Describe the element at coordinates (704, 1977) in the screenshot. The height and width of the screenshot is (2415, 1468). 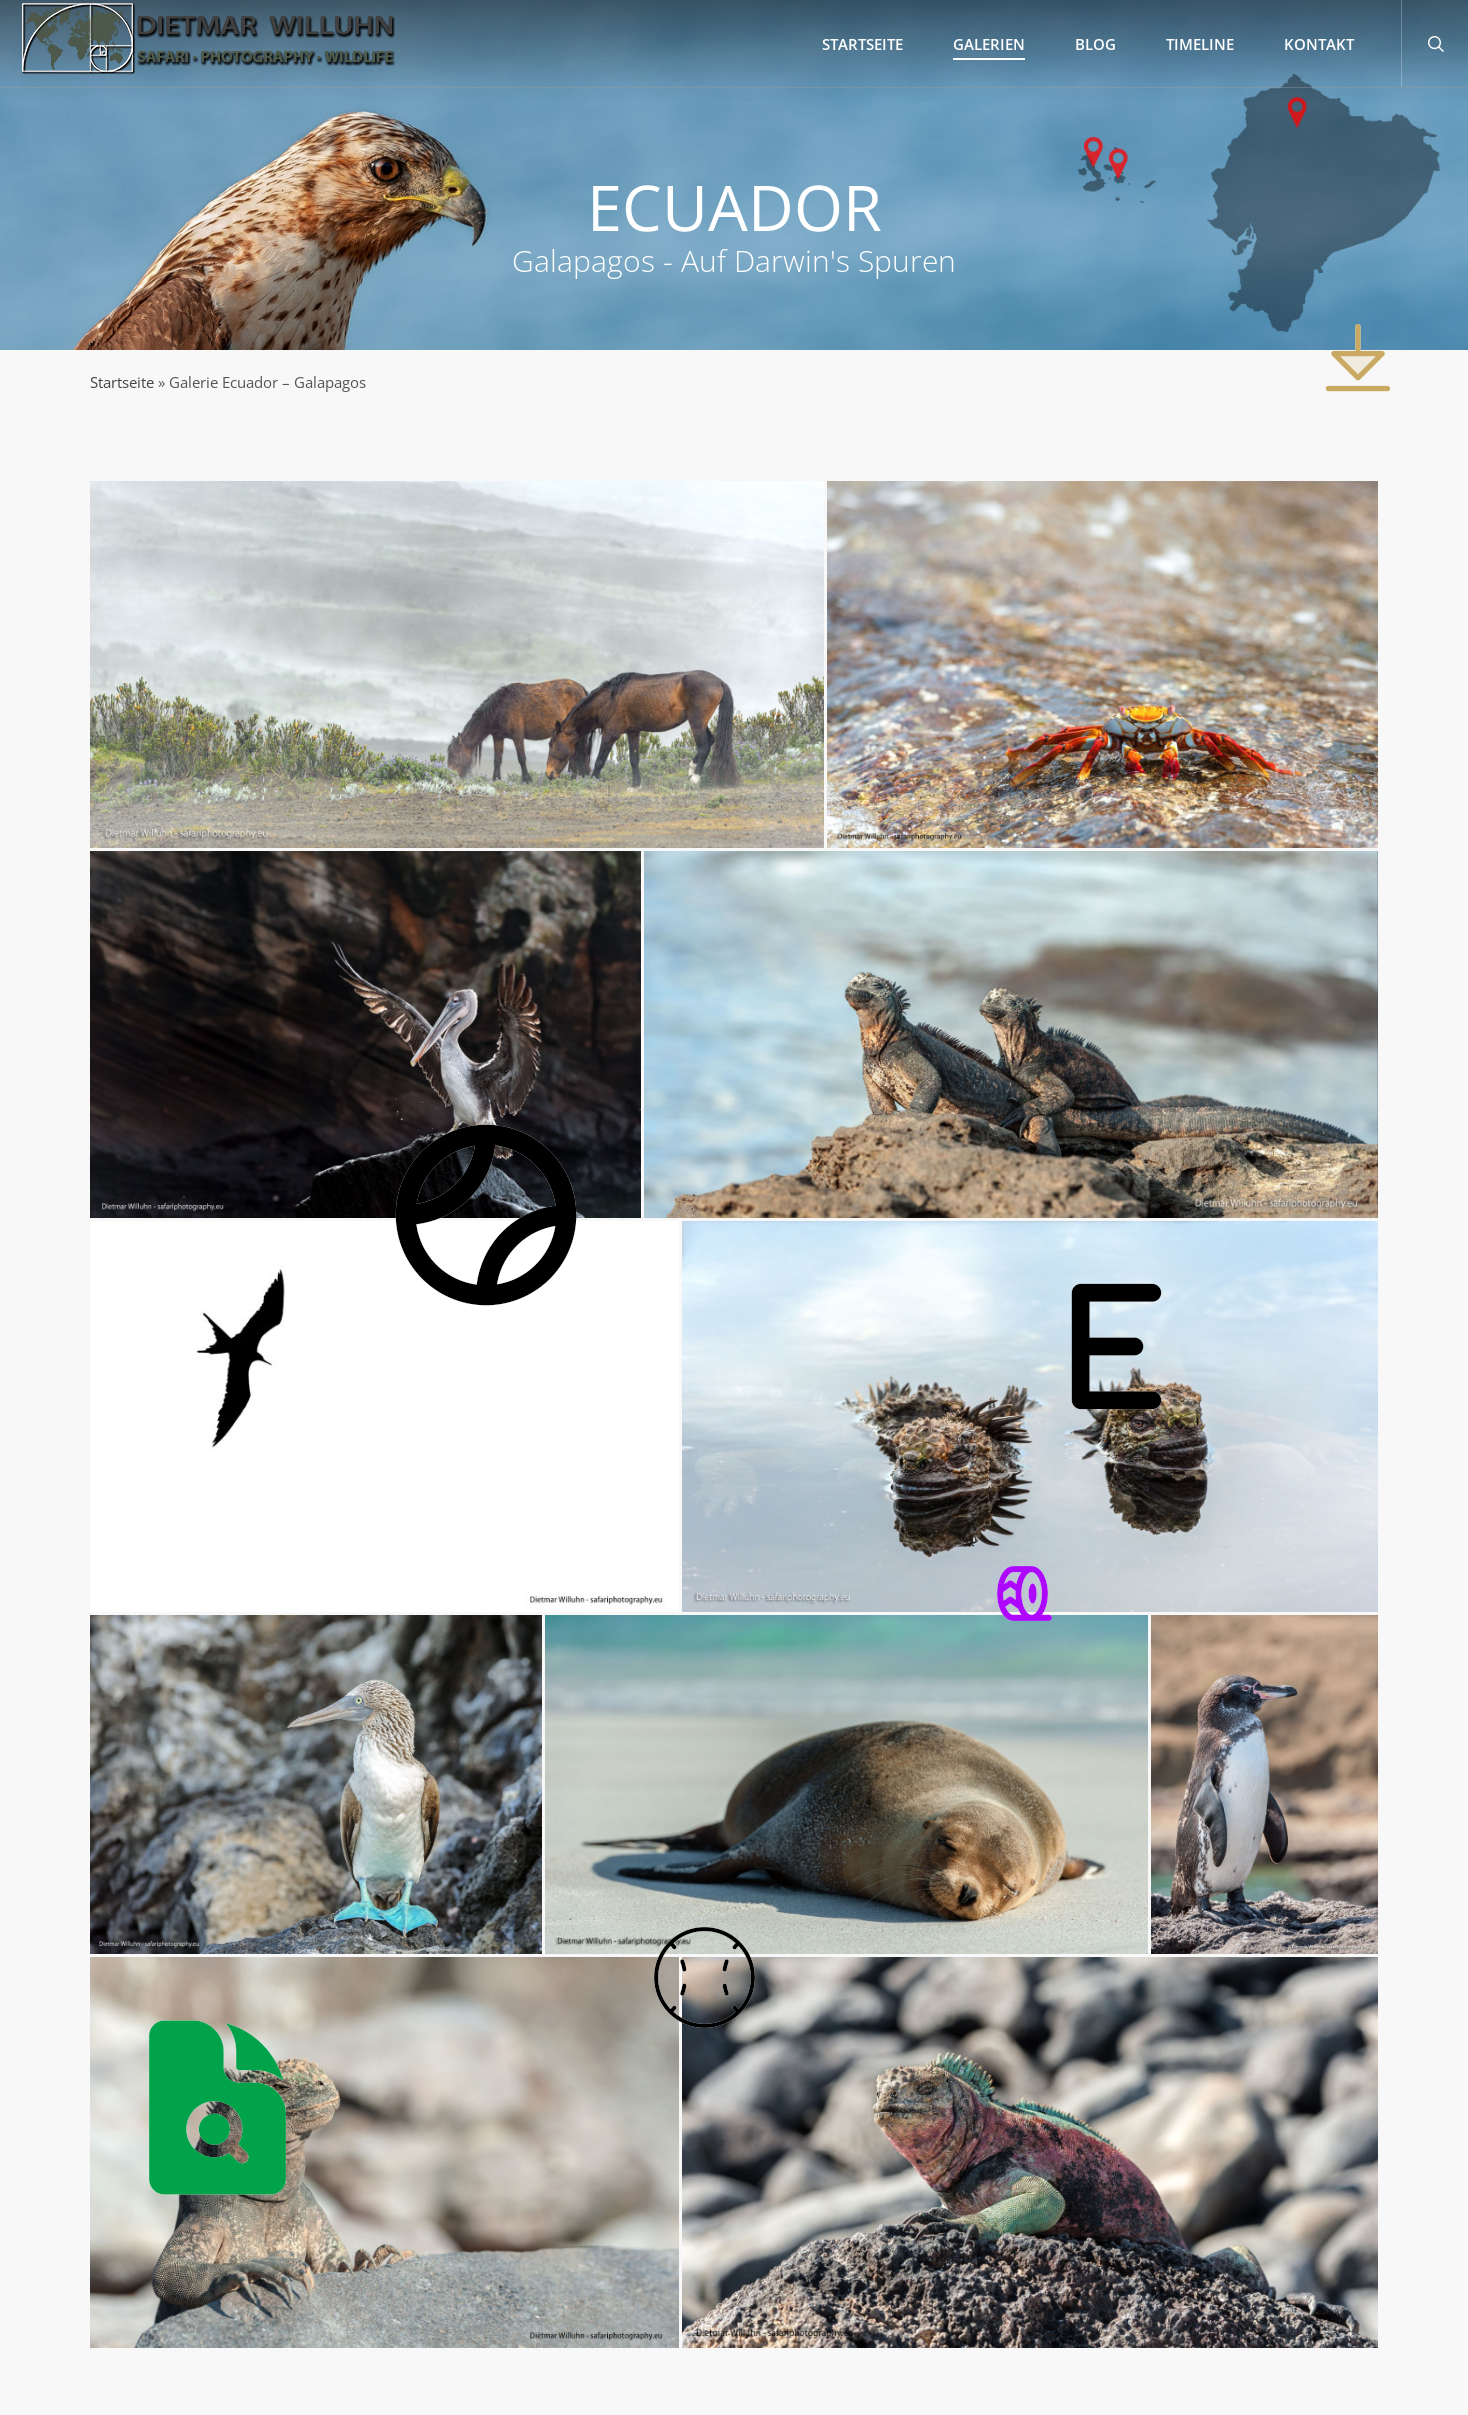
I see `view baseball scores or stats` at that location.